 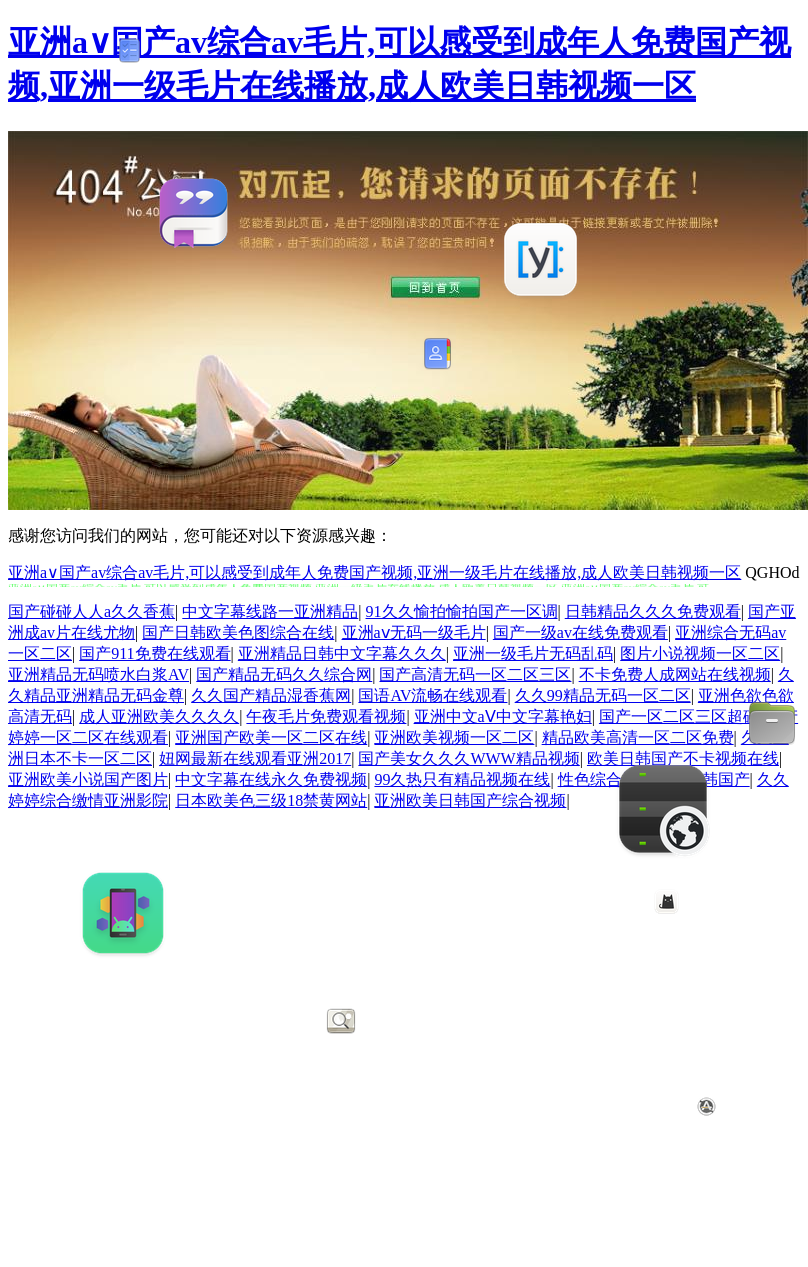 What do you see at coordinates (706, 1106) in the screenshot?
I see `open the software update manager` at bounding box center [706, 1106].